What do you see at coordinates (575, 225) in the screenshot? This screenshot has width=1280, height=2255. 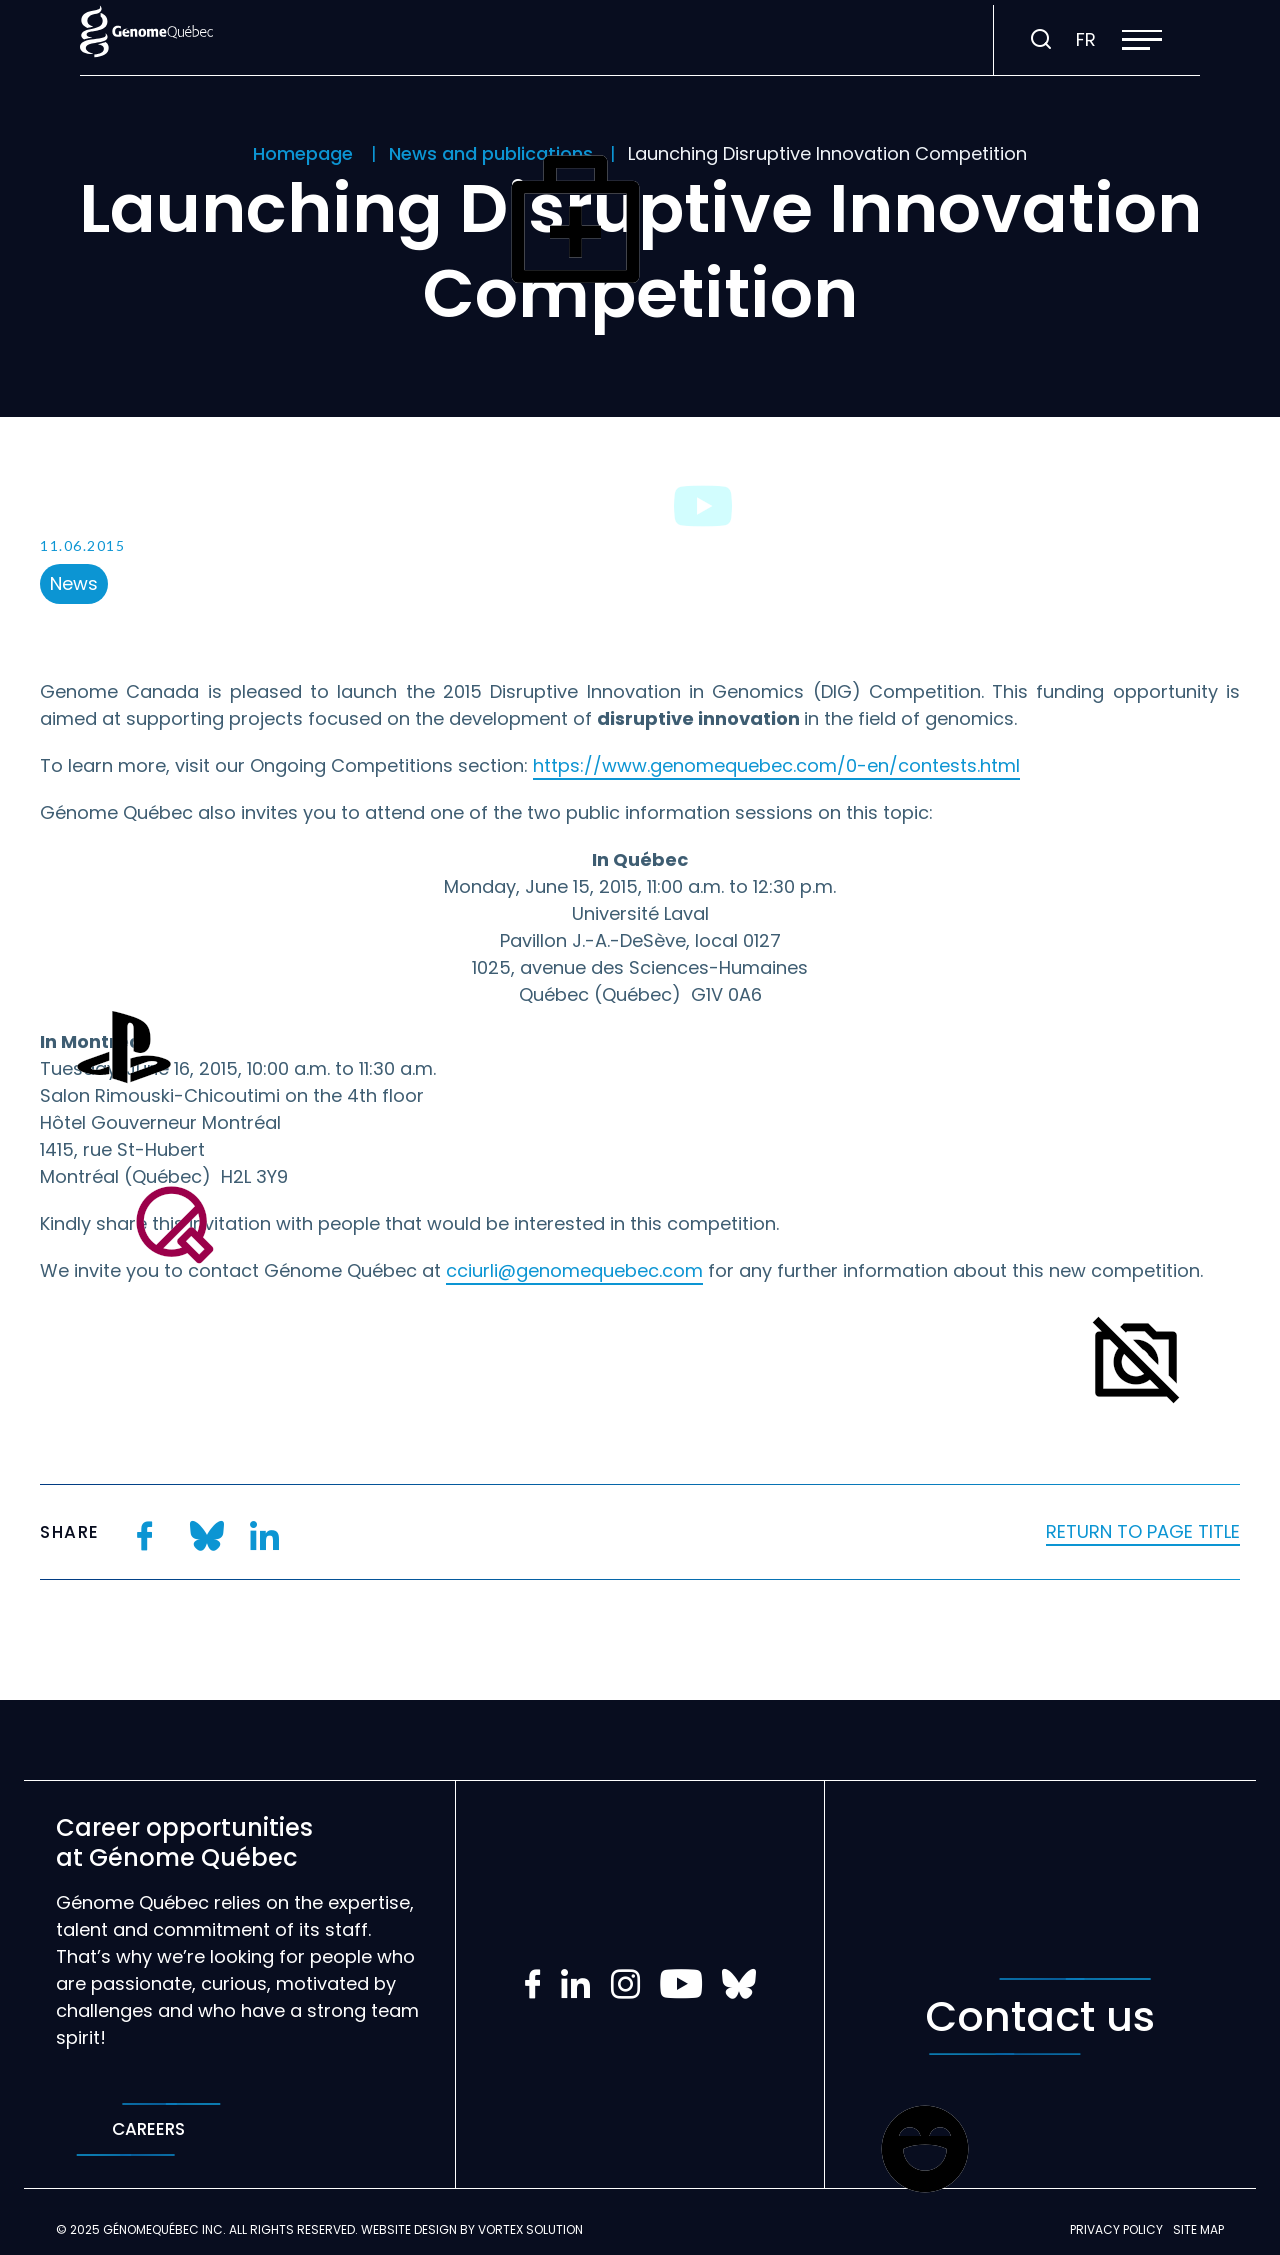 I see `access first aid or medical resources` at bounding box center [575, 225].